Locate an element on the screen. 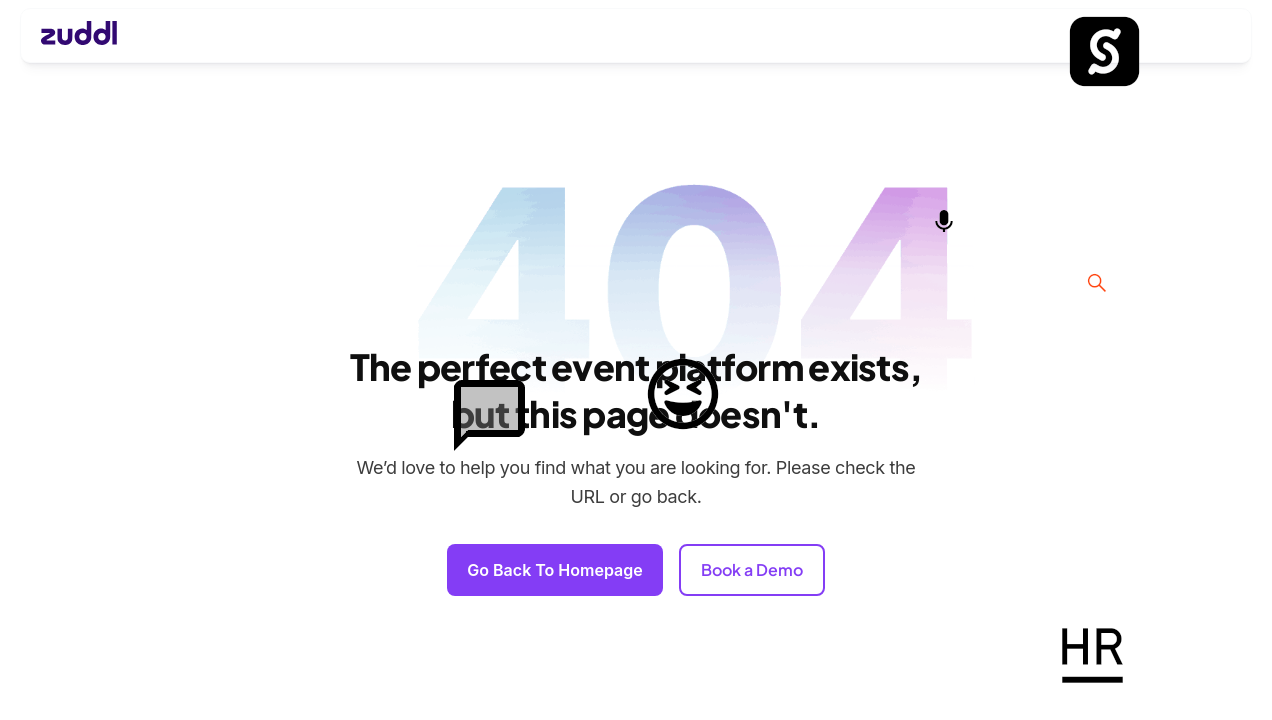 The width and height of the screenshot is (1272, 720). insert a horizontal rule or divider line is located at coordinates (1092, 652).